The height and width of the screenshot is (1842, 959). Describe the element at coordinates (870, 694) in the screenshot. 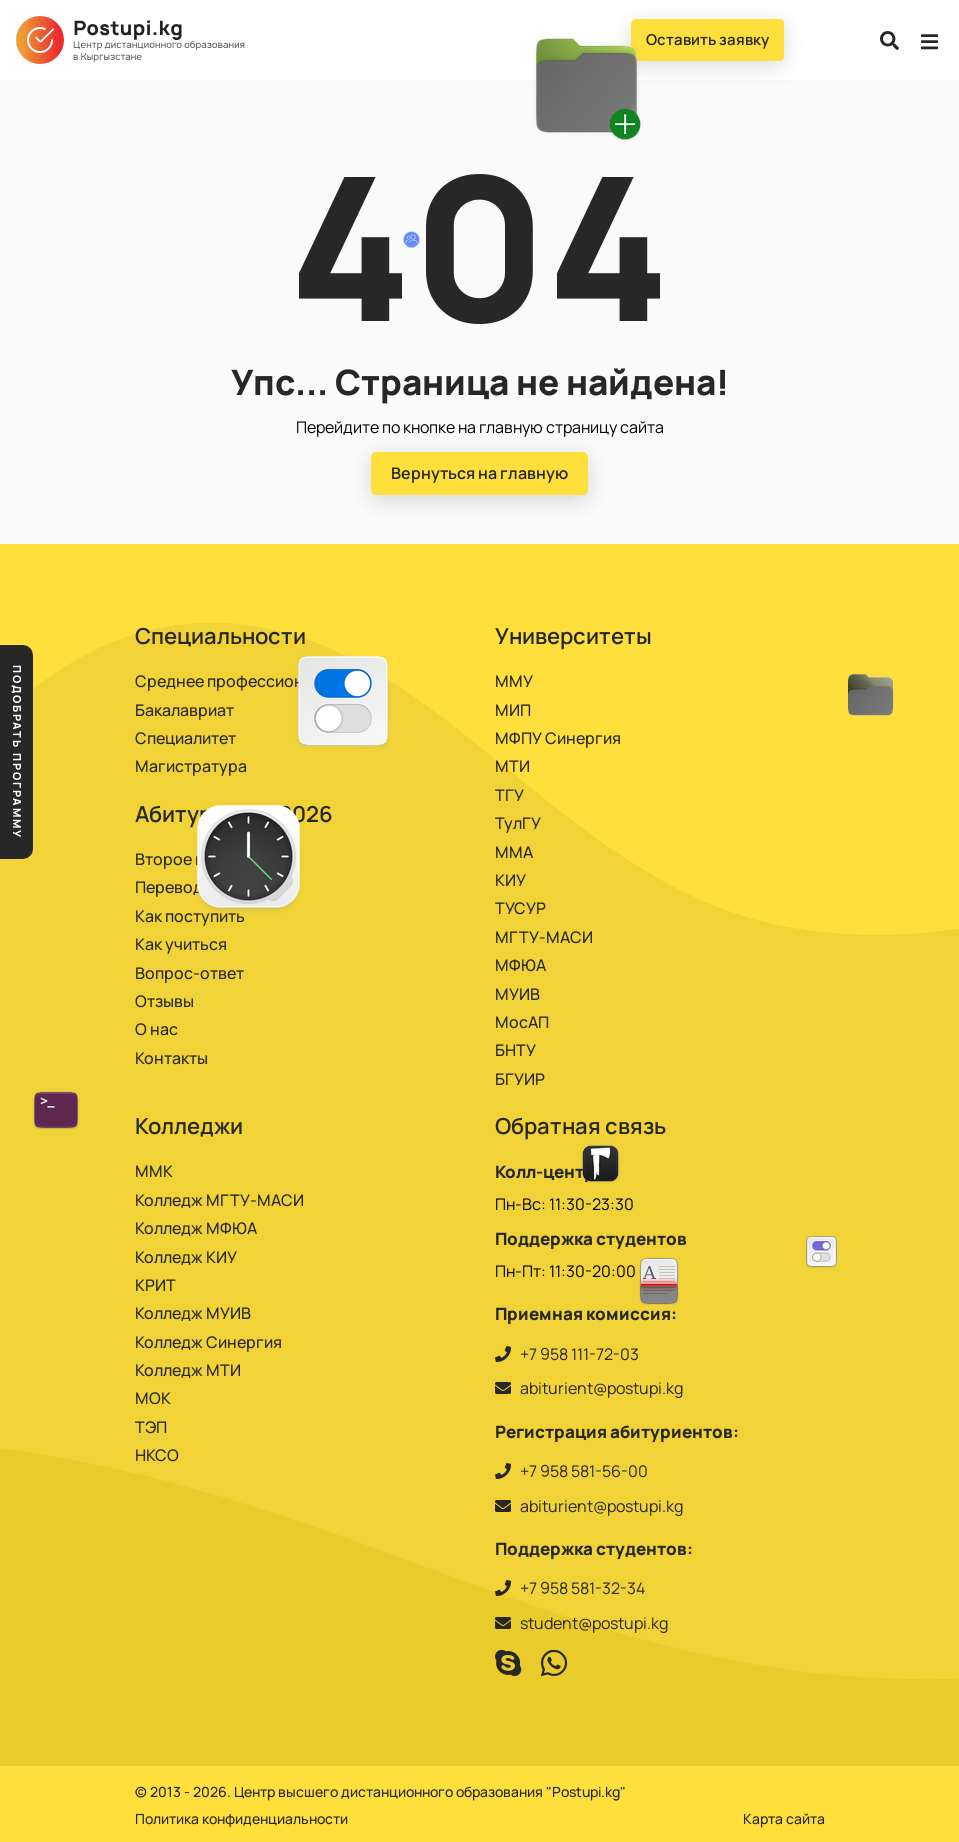

I see `indicates a valid drop target for dragging files` at that location.